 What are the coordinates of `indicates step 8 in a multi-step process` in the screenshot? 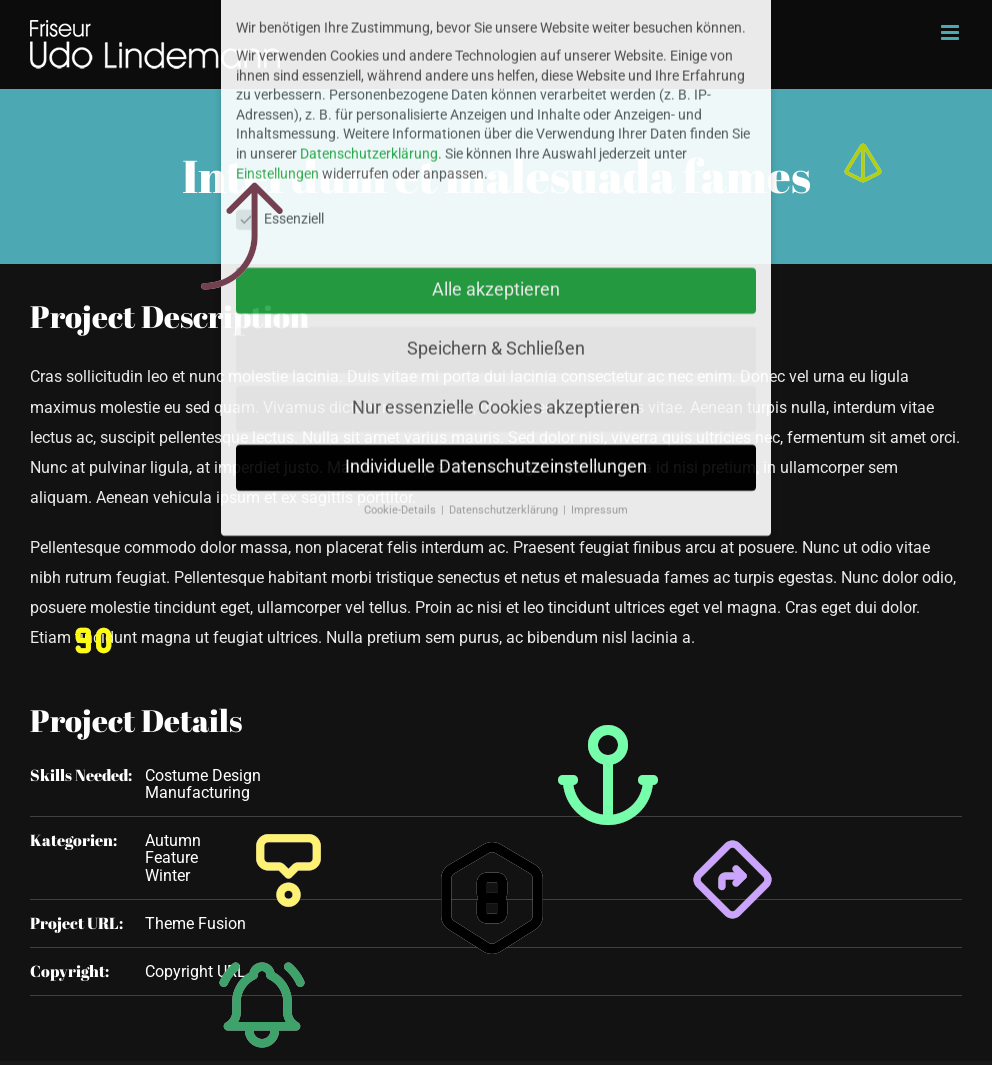 It's located at (492, 898).